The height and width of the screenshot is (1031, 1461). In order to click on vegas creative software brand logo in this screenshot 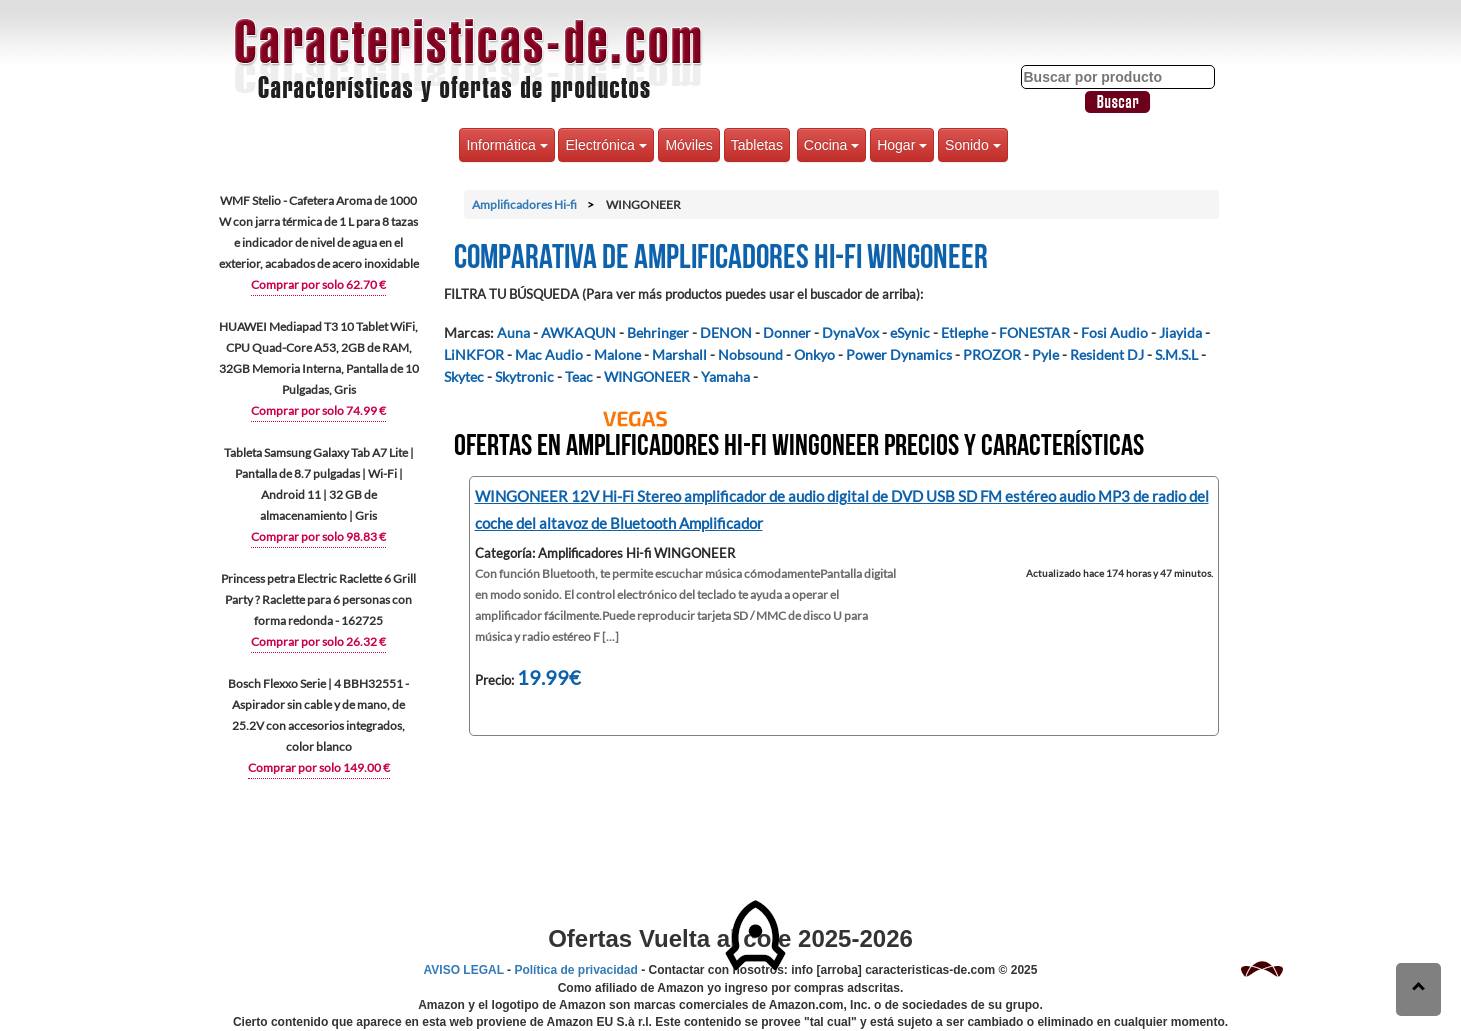, I will do `click(635, 419)`.